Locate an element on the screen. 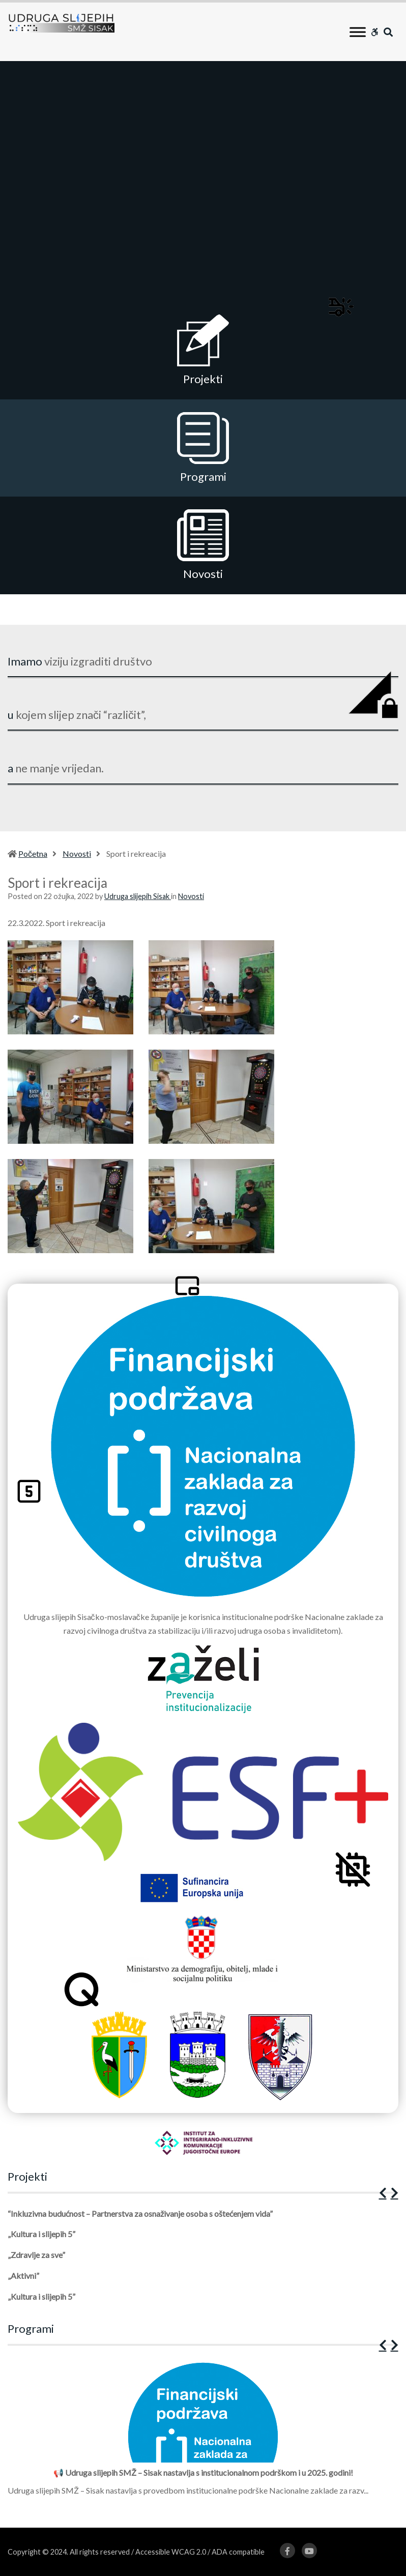 The image size is (406, 2576). indicates processor or CPU is disabled is located at coordinates (353, 1869).